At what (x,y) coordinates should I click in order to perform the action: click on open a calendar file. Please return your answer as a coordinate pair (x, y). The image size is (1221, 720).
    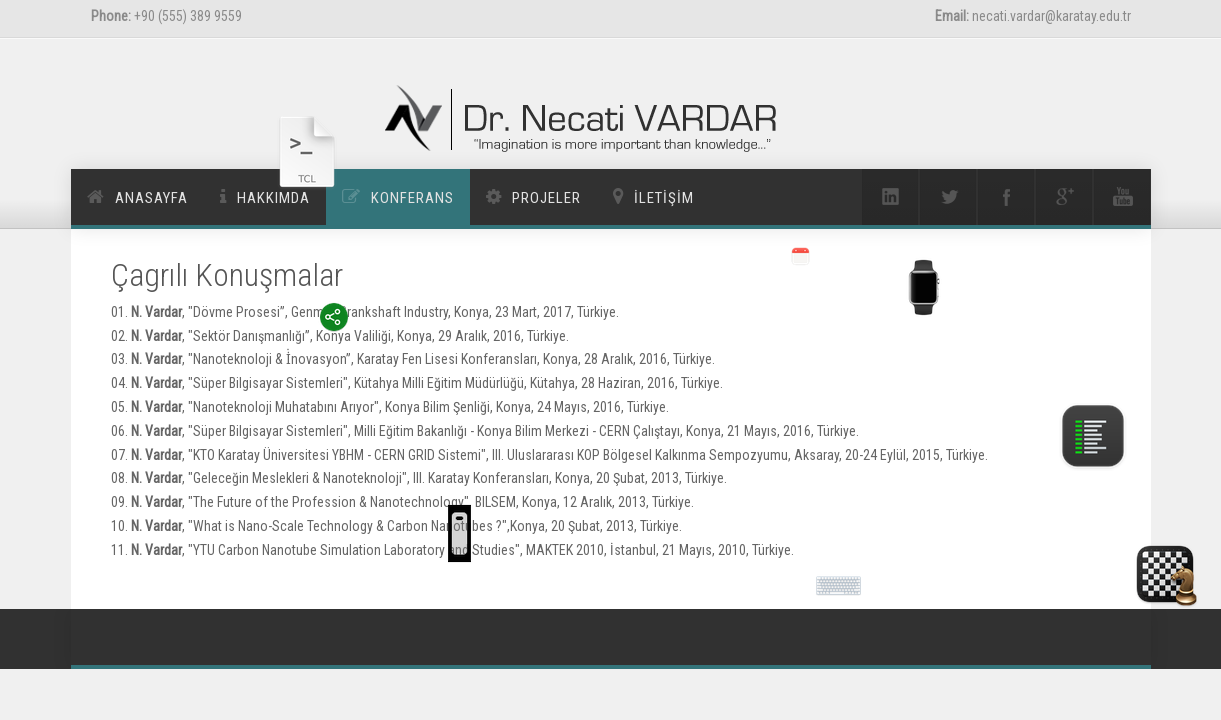
    Looking at the image, I should click on (800, 256).